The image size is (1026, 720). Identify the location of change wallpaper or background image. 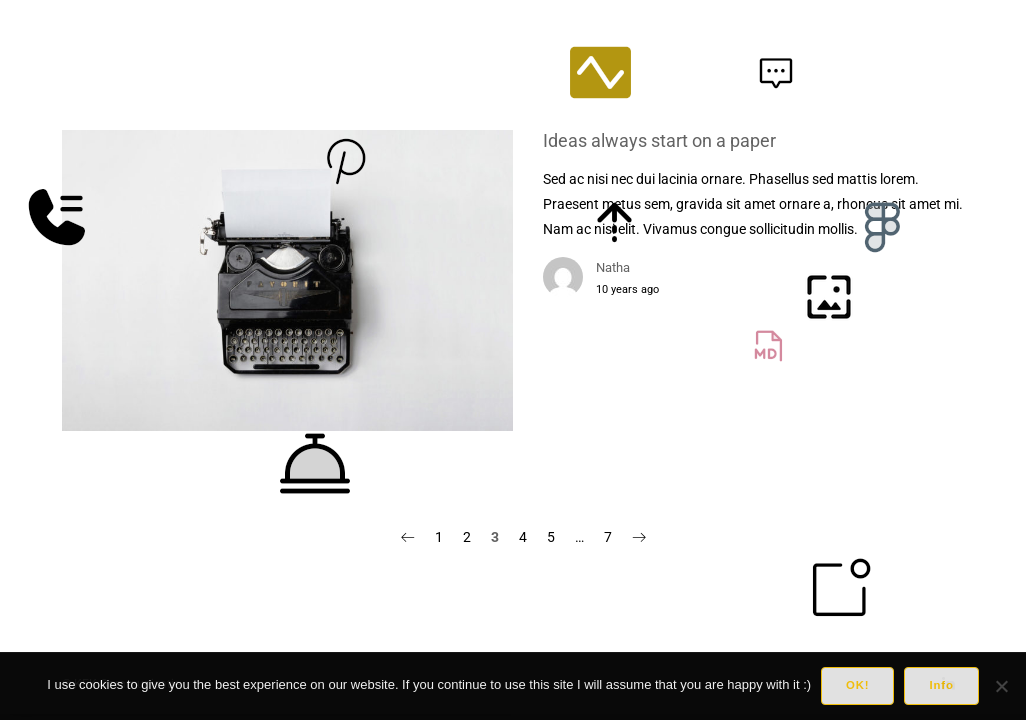
(829, 297).